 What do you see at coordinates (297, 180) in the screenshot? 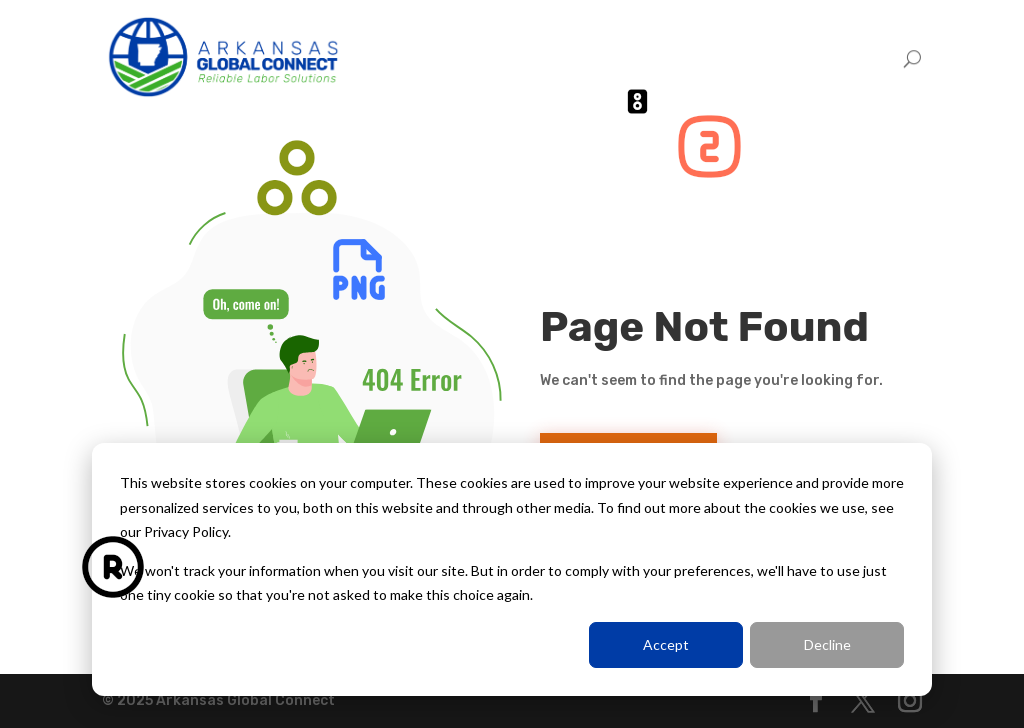
I see `open asana project management app` at bounding box center [297, 180].